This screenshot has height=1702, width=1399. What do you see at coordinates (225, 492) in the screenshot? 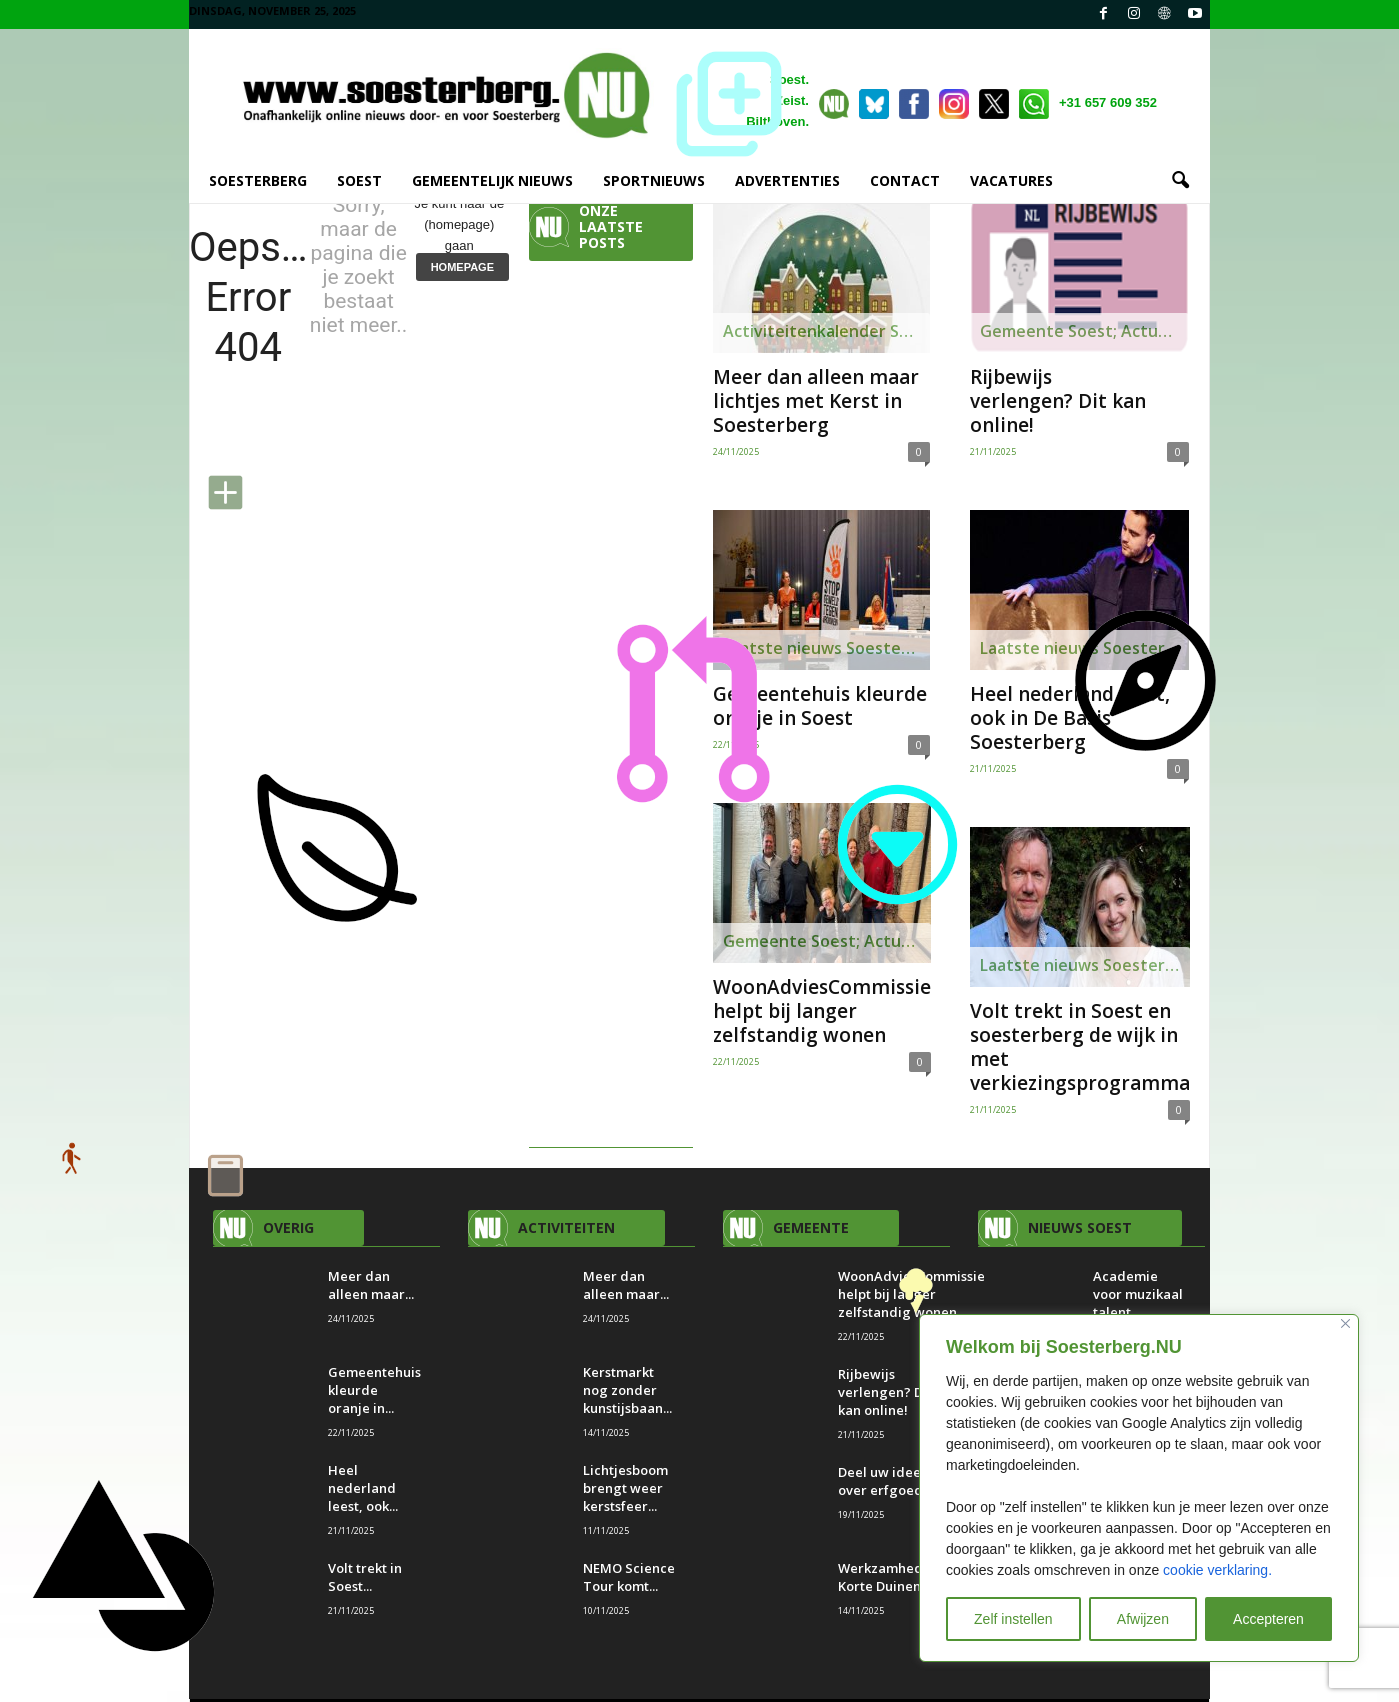
I see `add a new item` at bounding box center [225, 492].